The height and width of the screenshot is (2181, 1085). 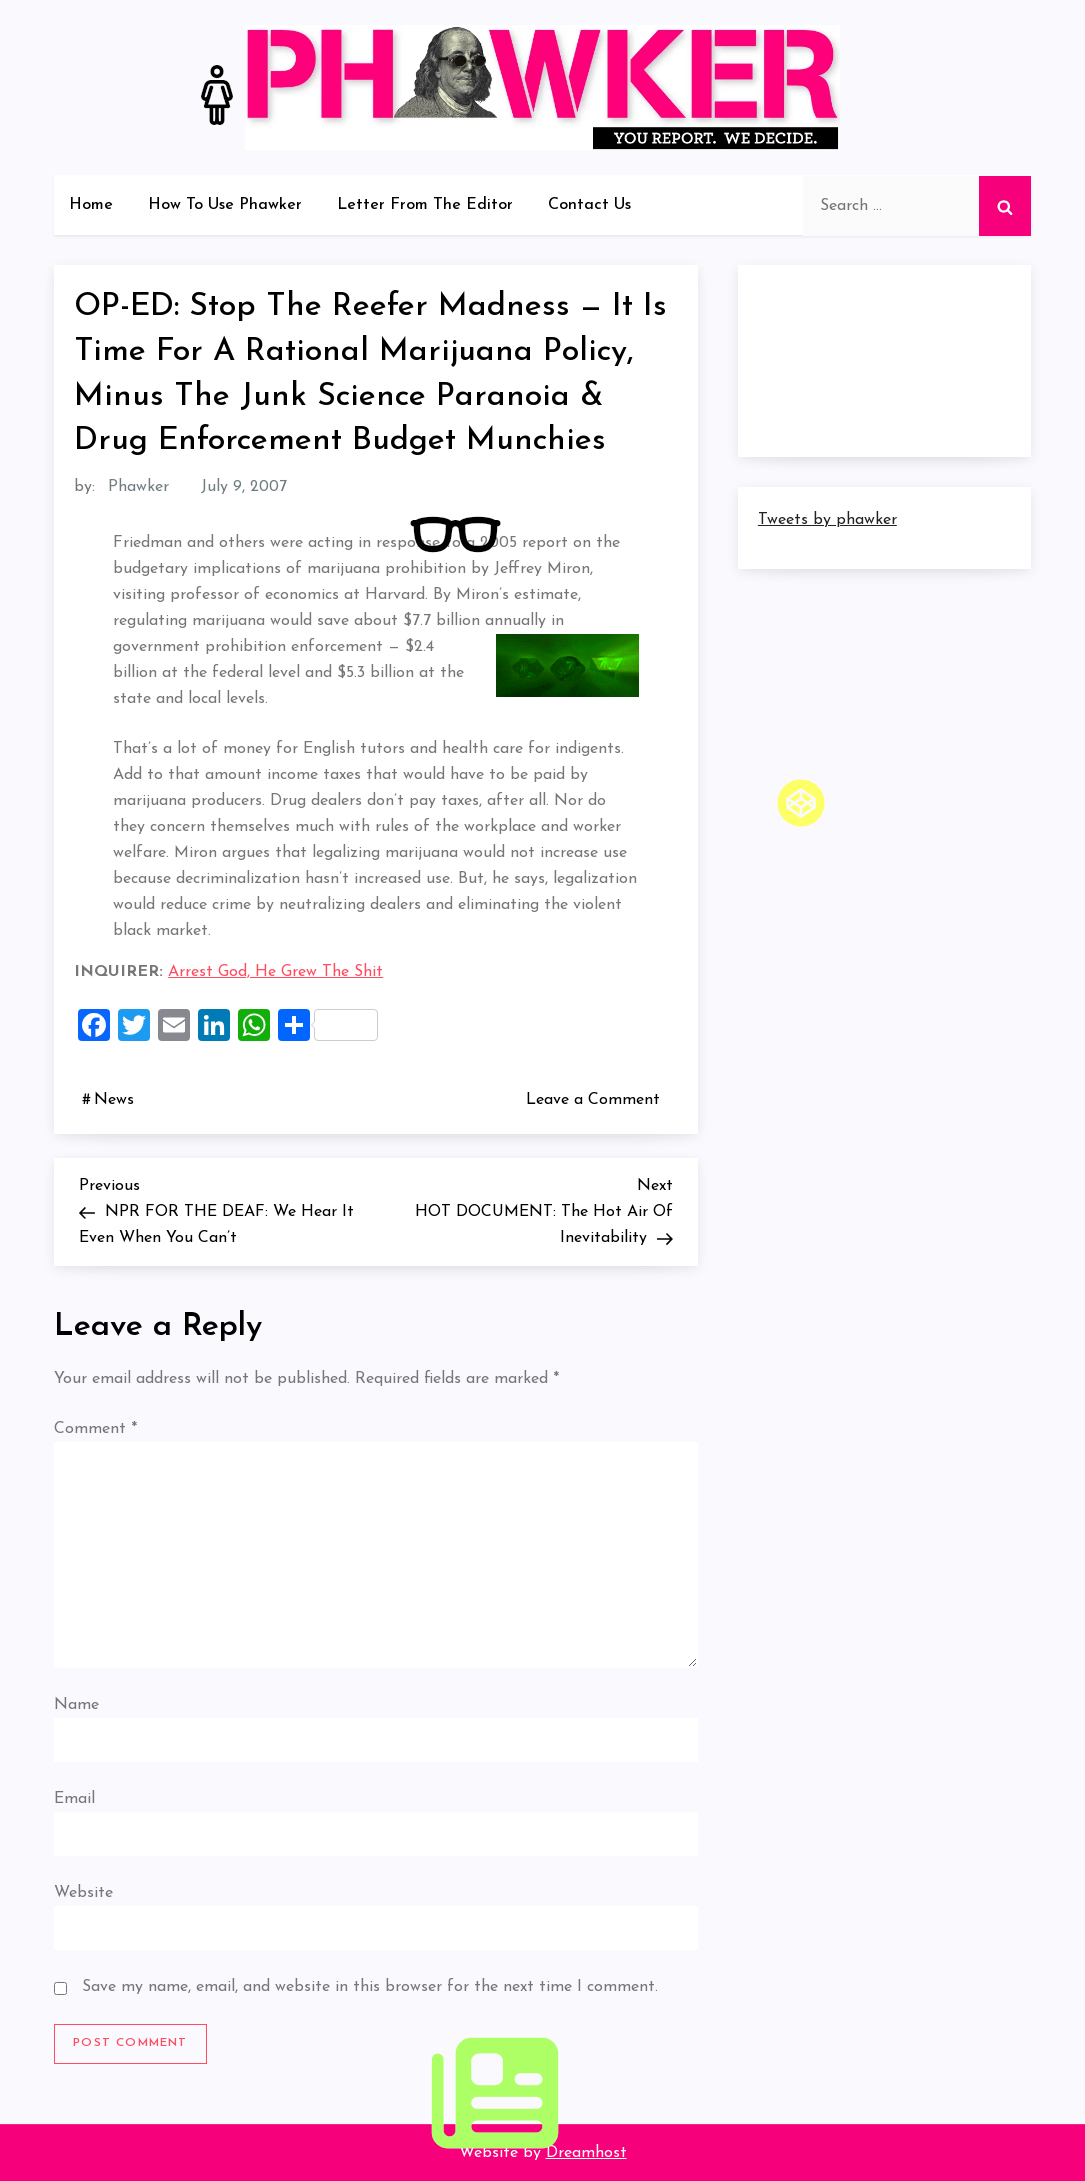 What do you see at coordinates (495, 2093) in the screenshot?
I see `view news feed or articles` at bounding box center [495, 2093].